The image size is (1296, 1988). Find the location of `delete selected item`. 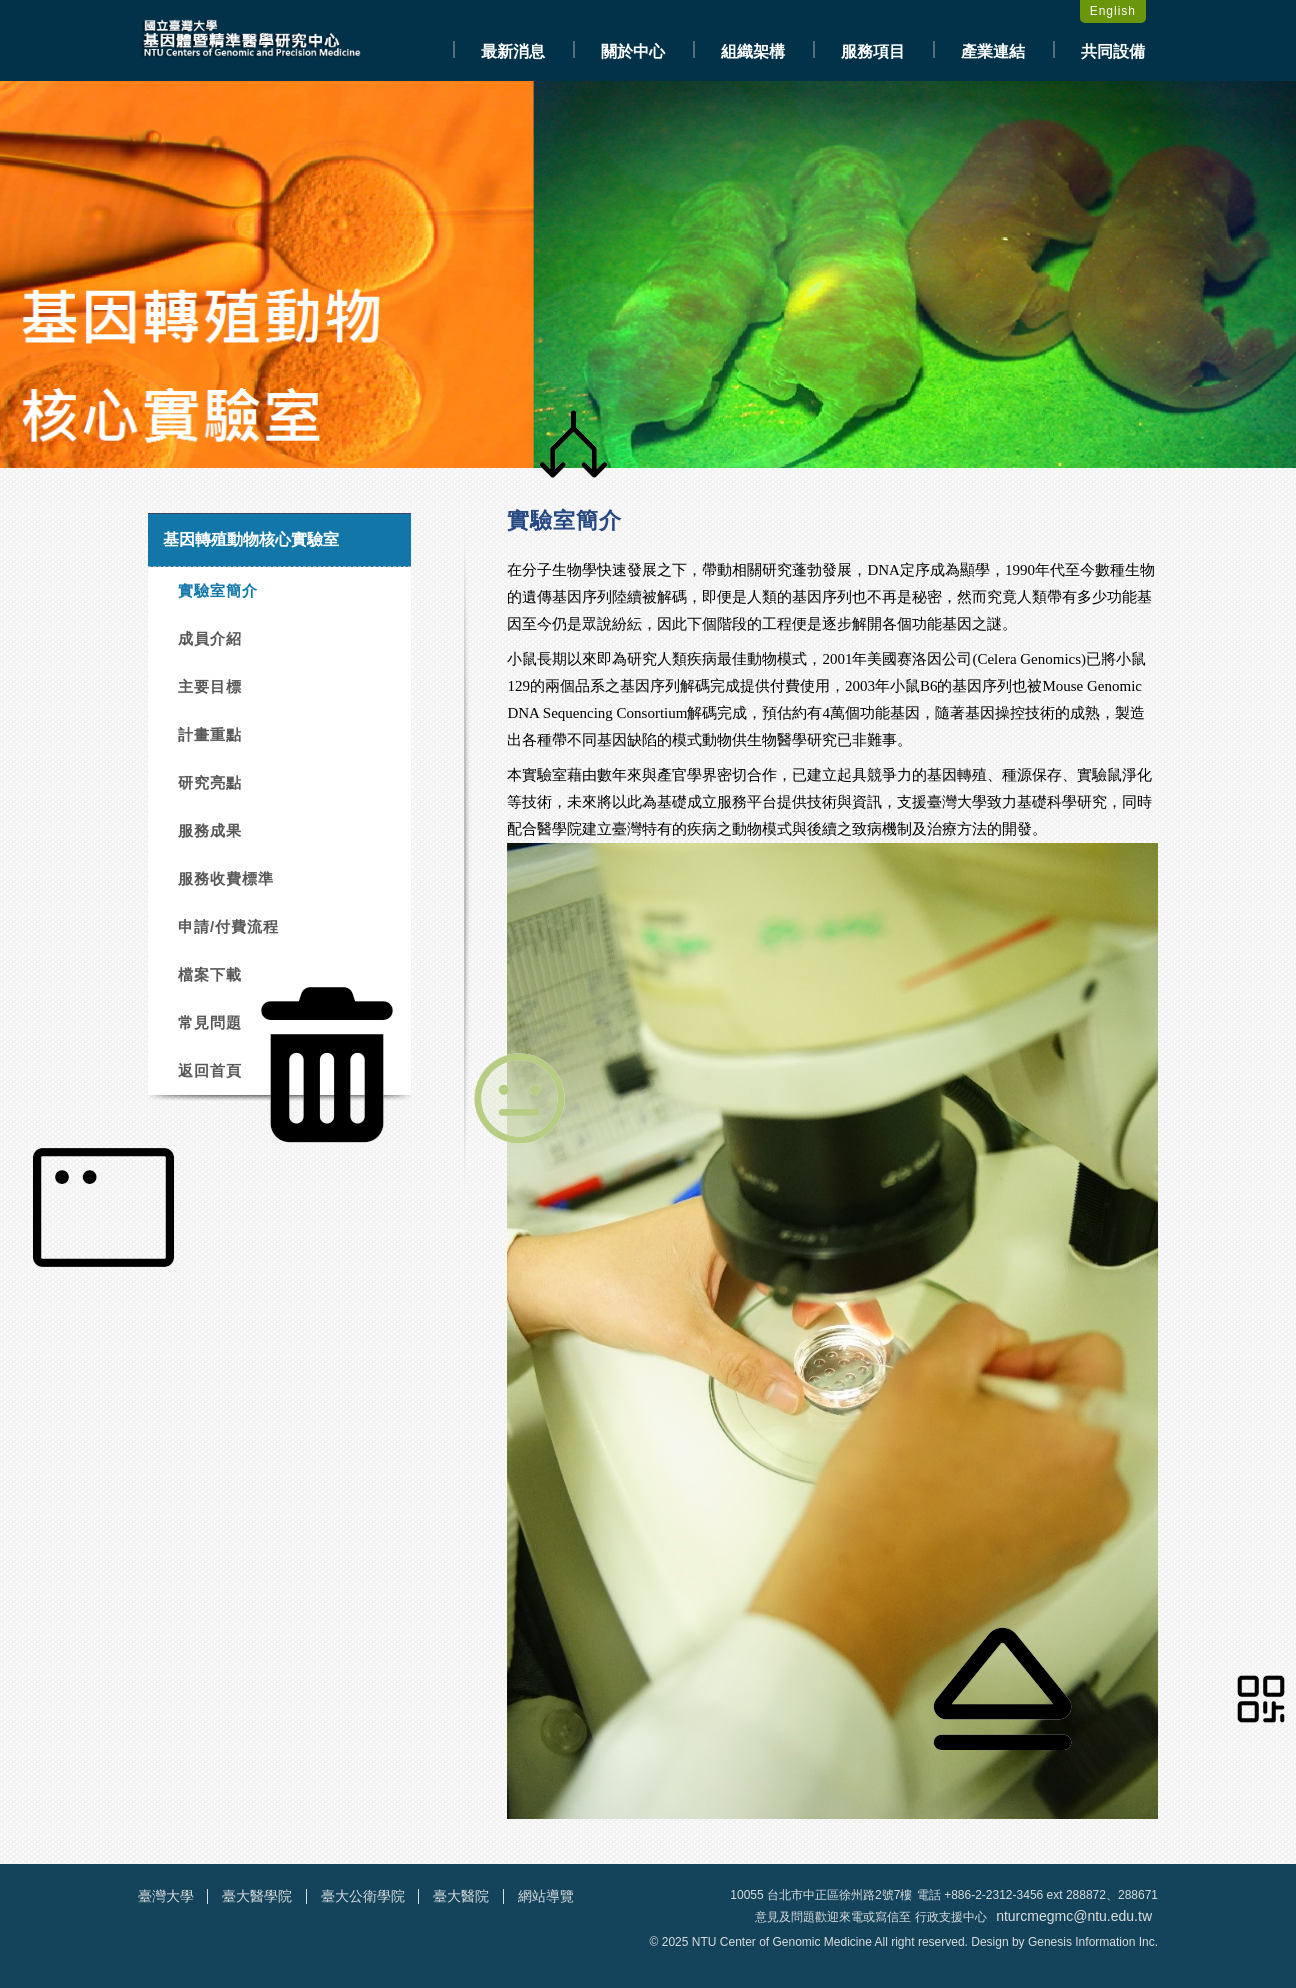

delete selected item is located at coordinates (327, 1067).